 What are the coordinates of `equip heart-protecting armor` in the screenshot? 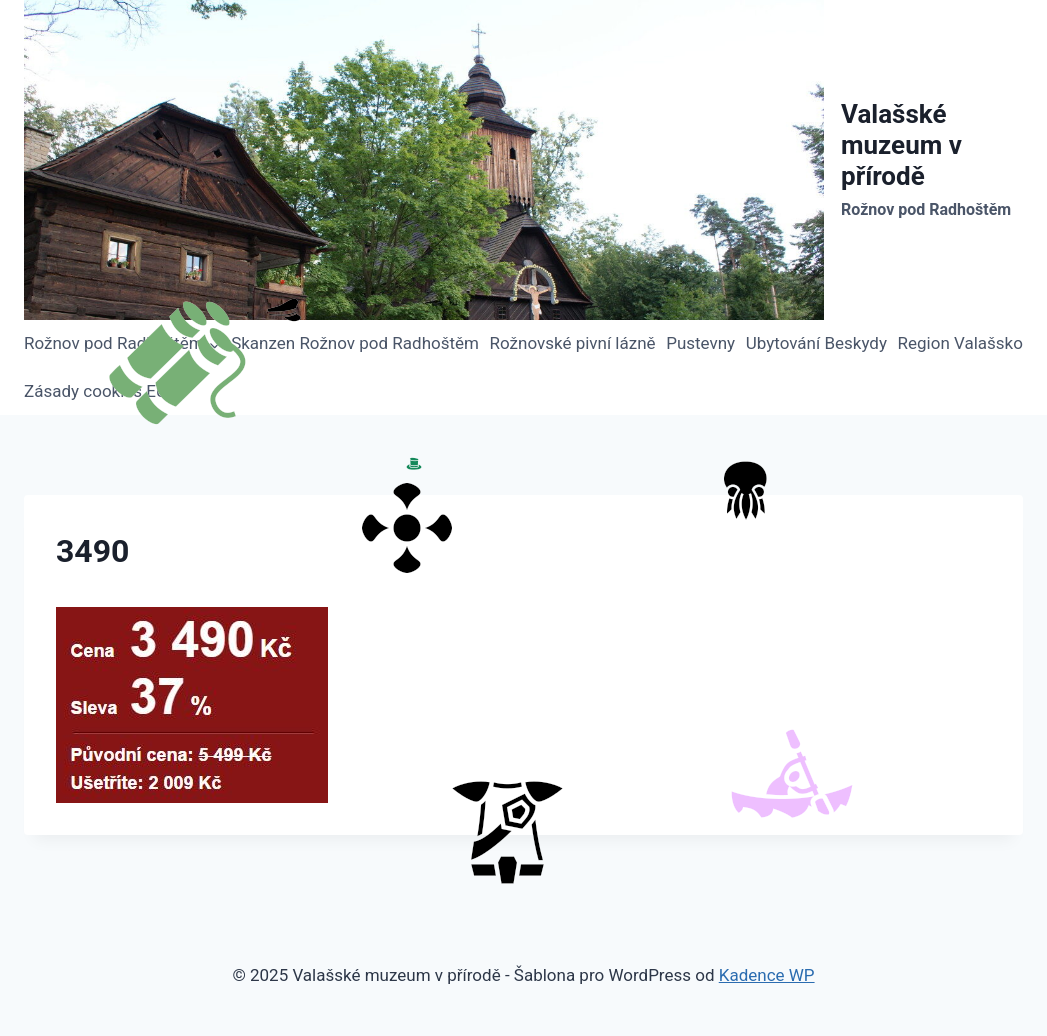 It's located at (507, 832).